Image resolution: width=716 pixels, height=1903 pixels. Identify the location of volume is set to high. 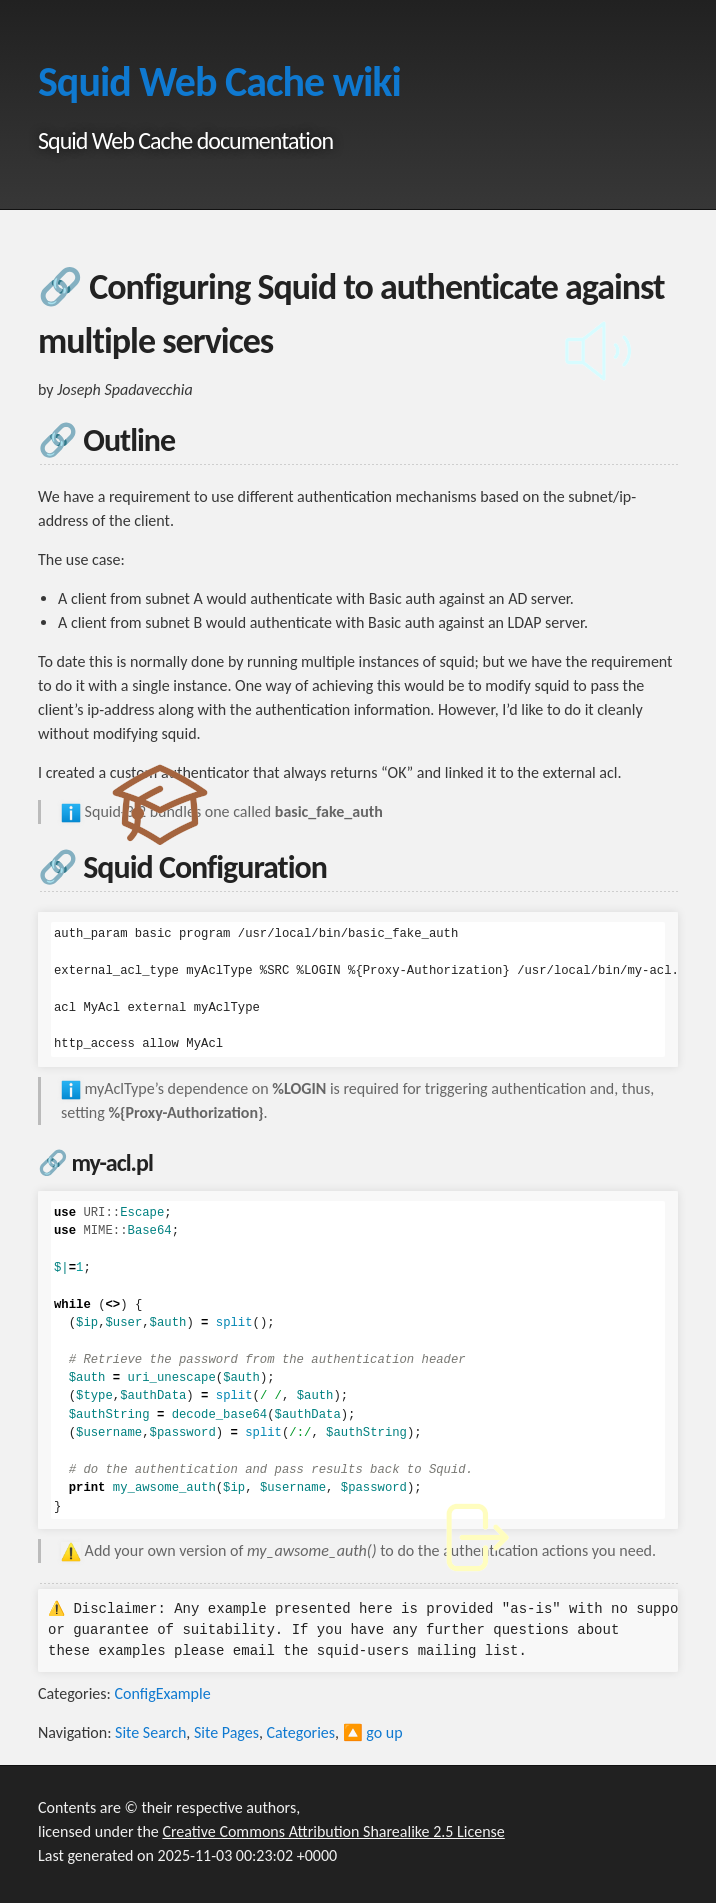
(597, 351).